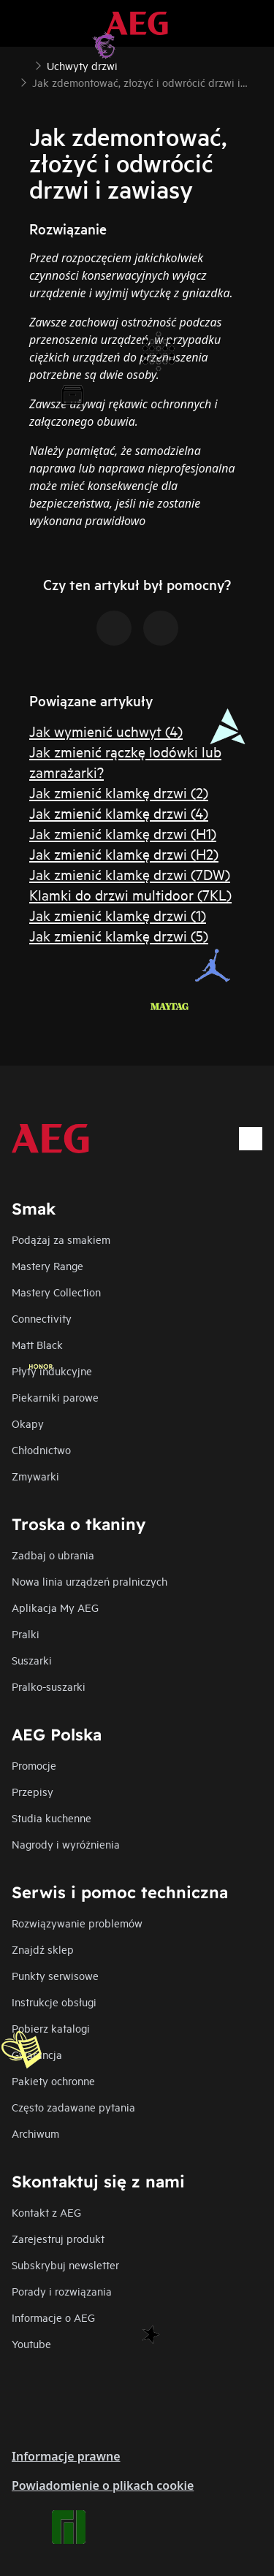 This screenshot has width=274, height=2576. What do you see at coordinates (104, 45) in the screenshot?
I see `MSI brand logo` at bounding box center [104, 45].